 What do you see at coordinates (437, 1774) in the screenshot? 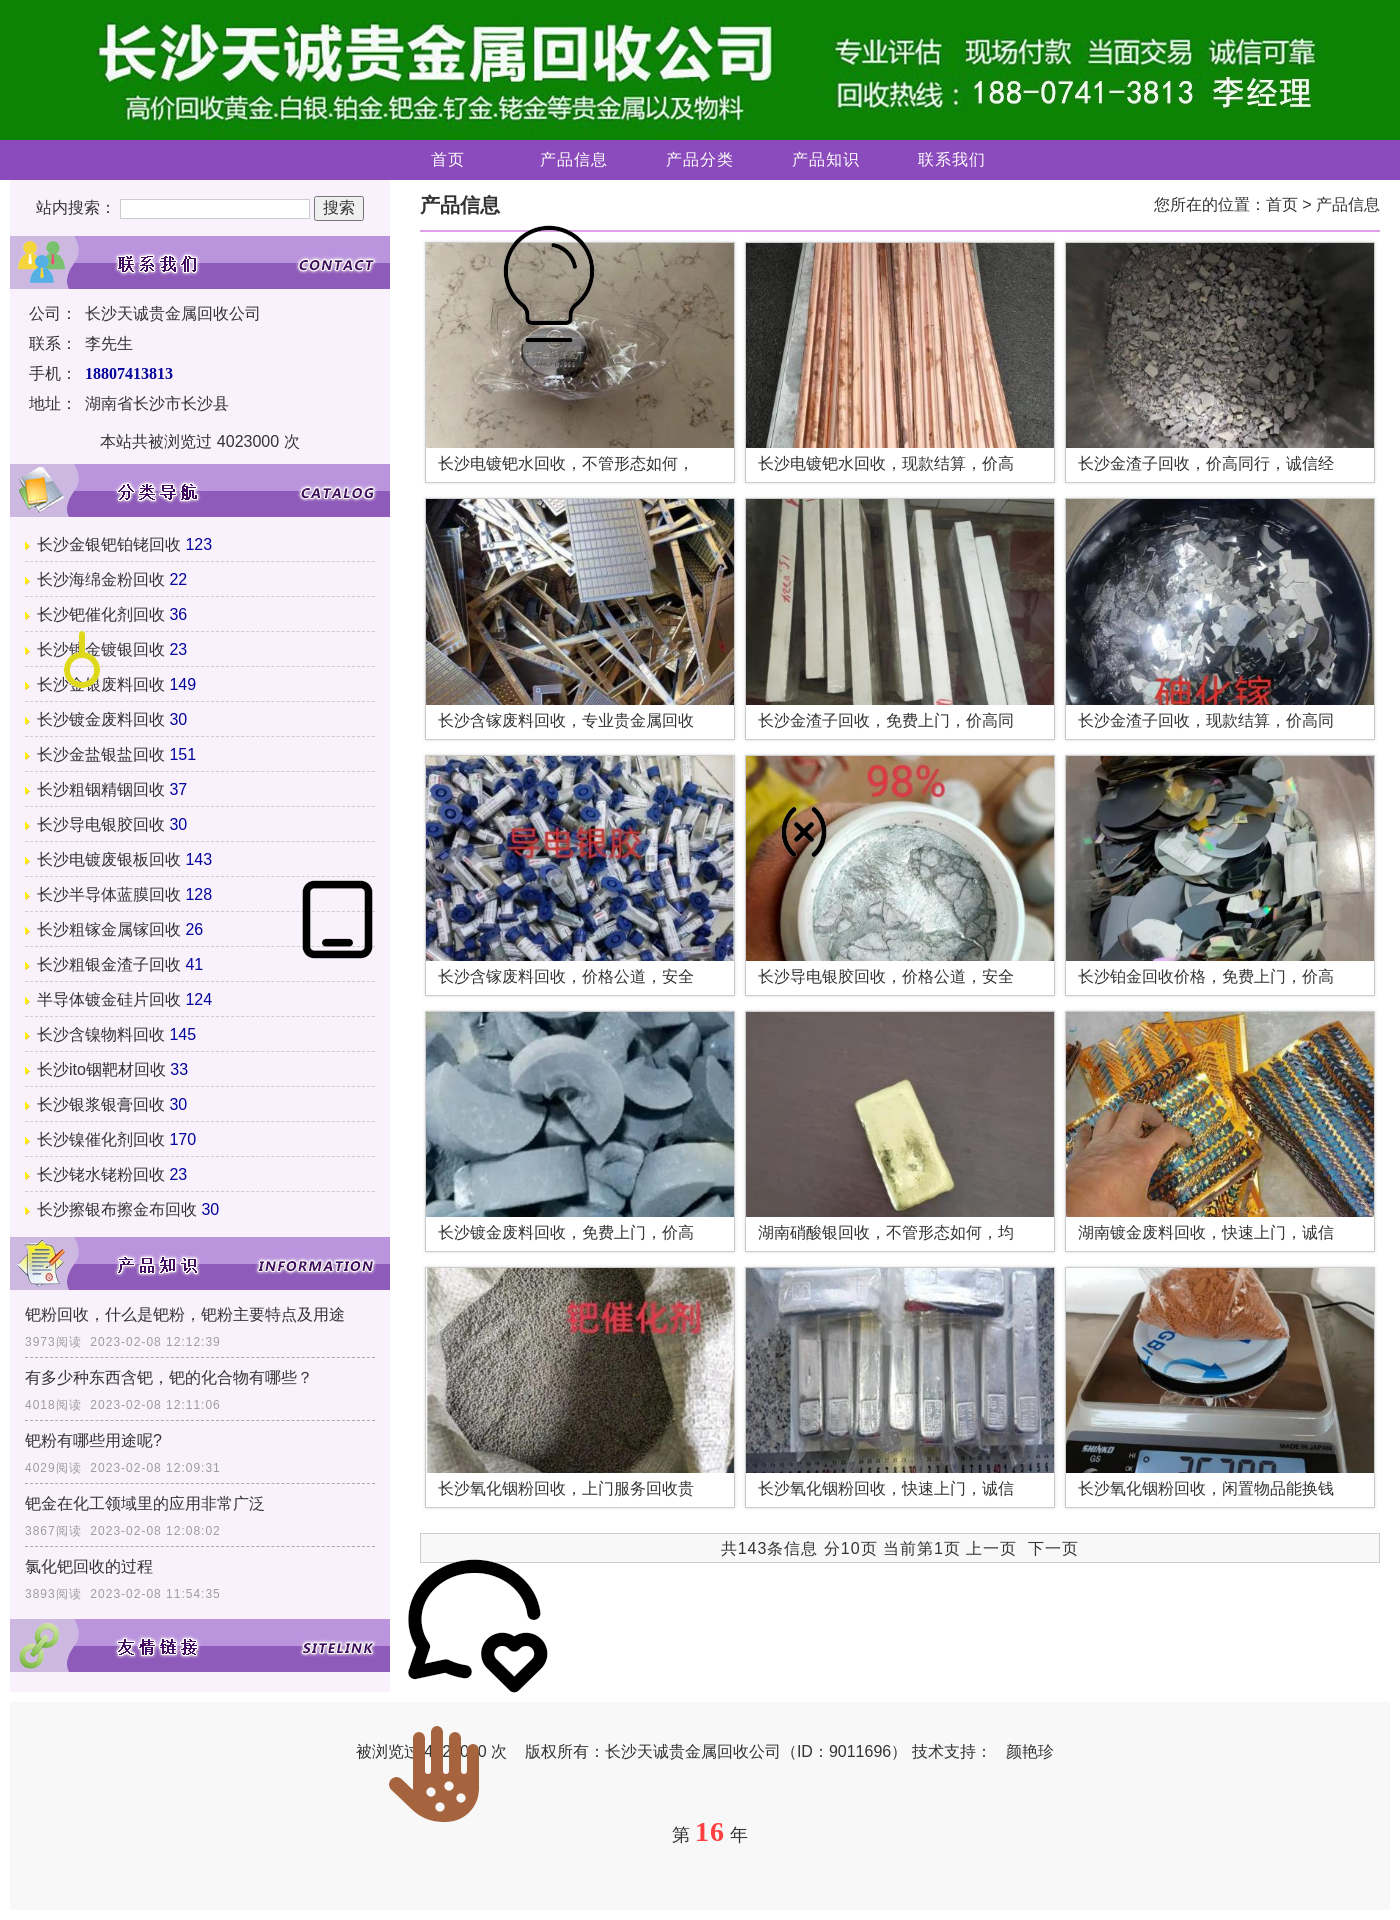
I see `indicates a skin condition or allergy warning` at bounding box center [437, 1774].